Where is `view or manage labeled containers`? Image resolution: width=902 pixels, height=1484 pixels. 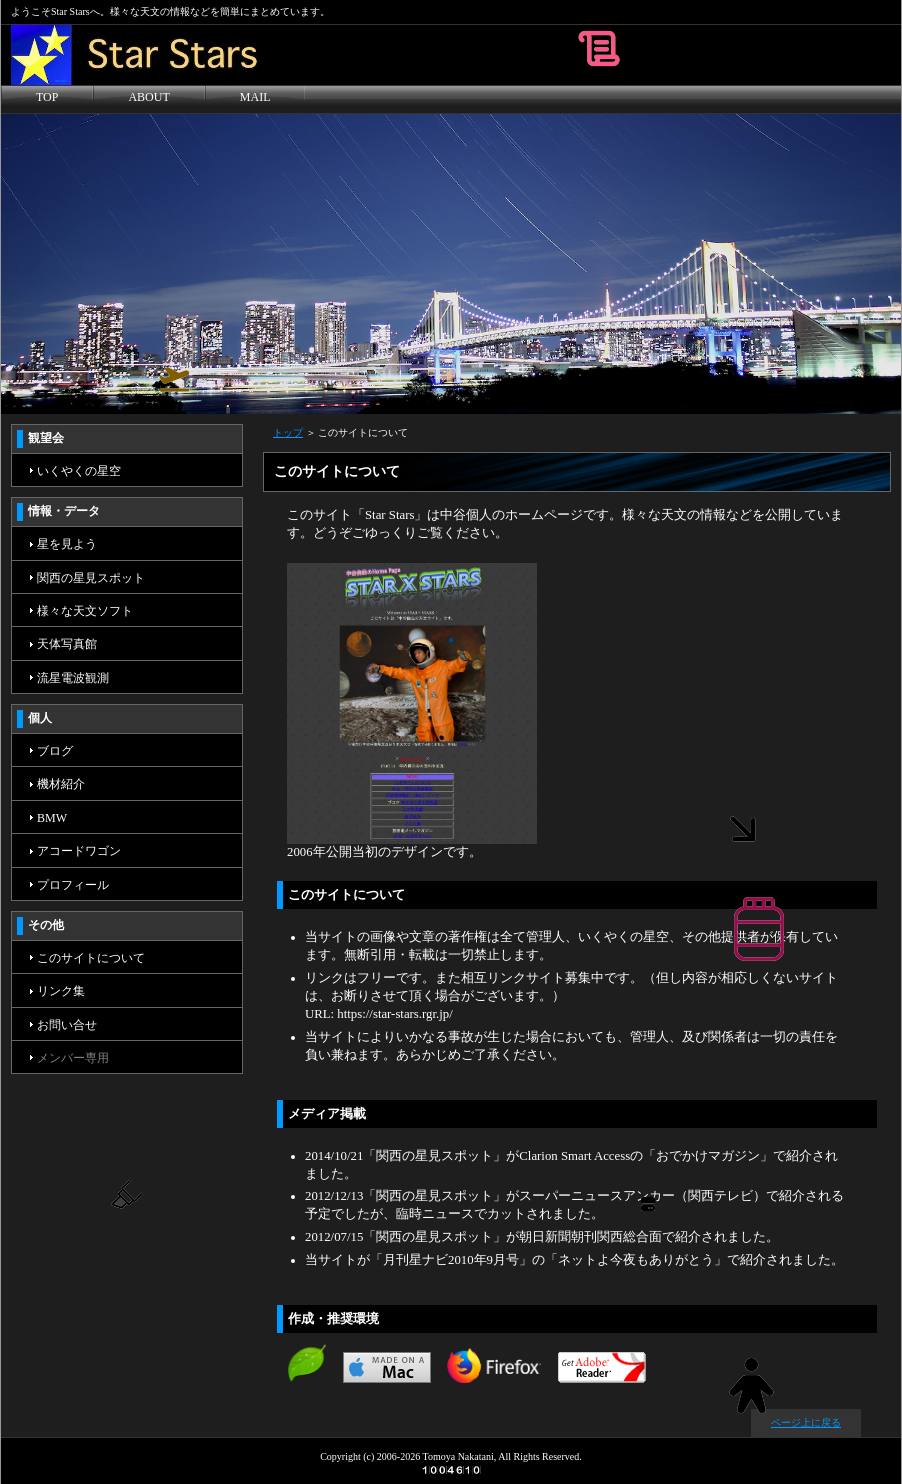
view or manage labeled containers is located at coordinates (759, 929).